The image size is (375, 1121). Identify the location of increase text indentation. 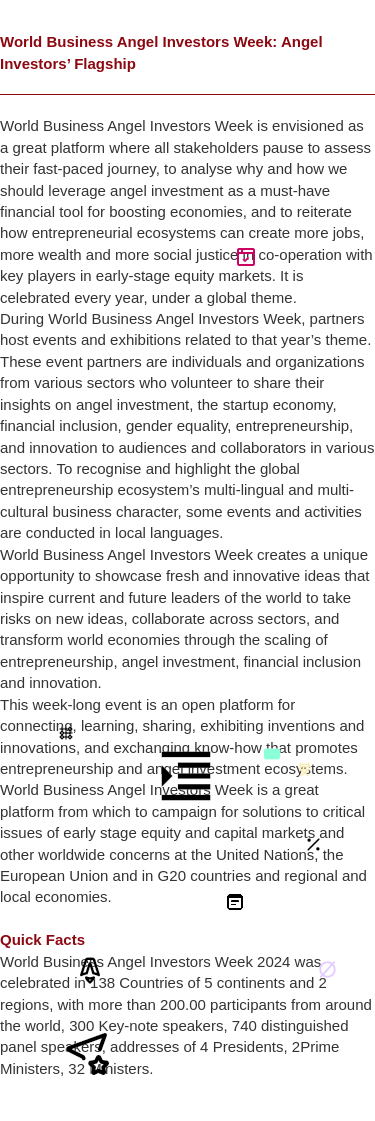
(186, 776).